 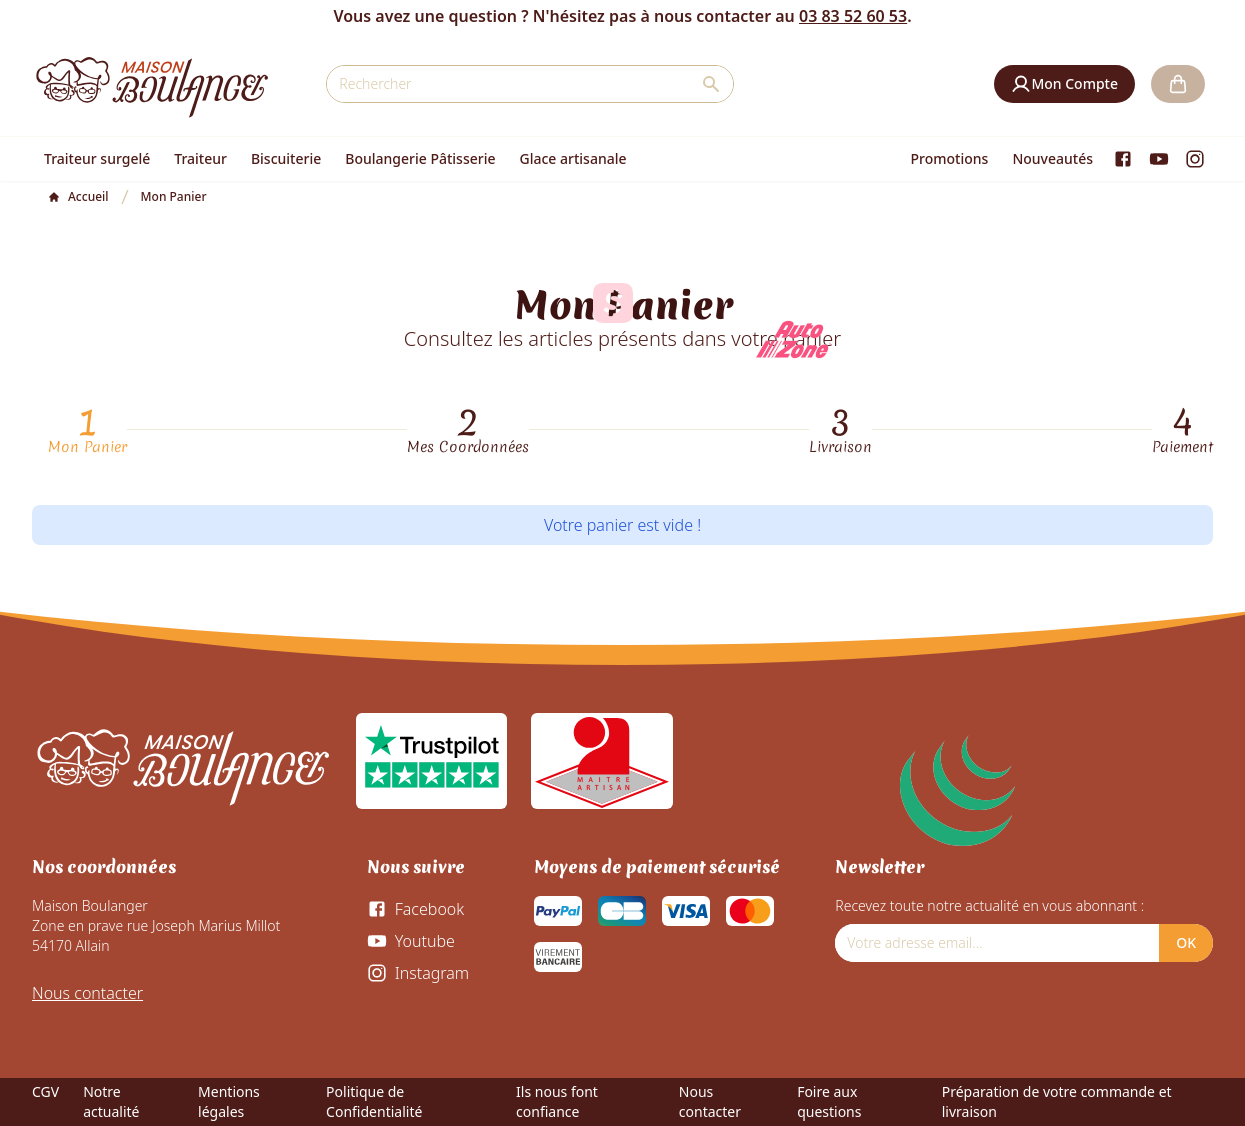 What do you see at coordinates (957, 790) in the screenshot?
I see `jQuery JavaScript library logo` at bounding box center [957, 790].